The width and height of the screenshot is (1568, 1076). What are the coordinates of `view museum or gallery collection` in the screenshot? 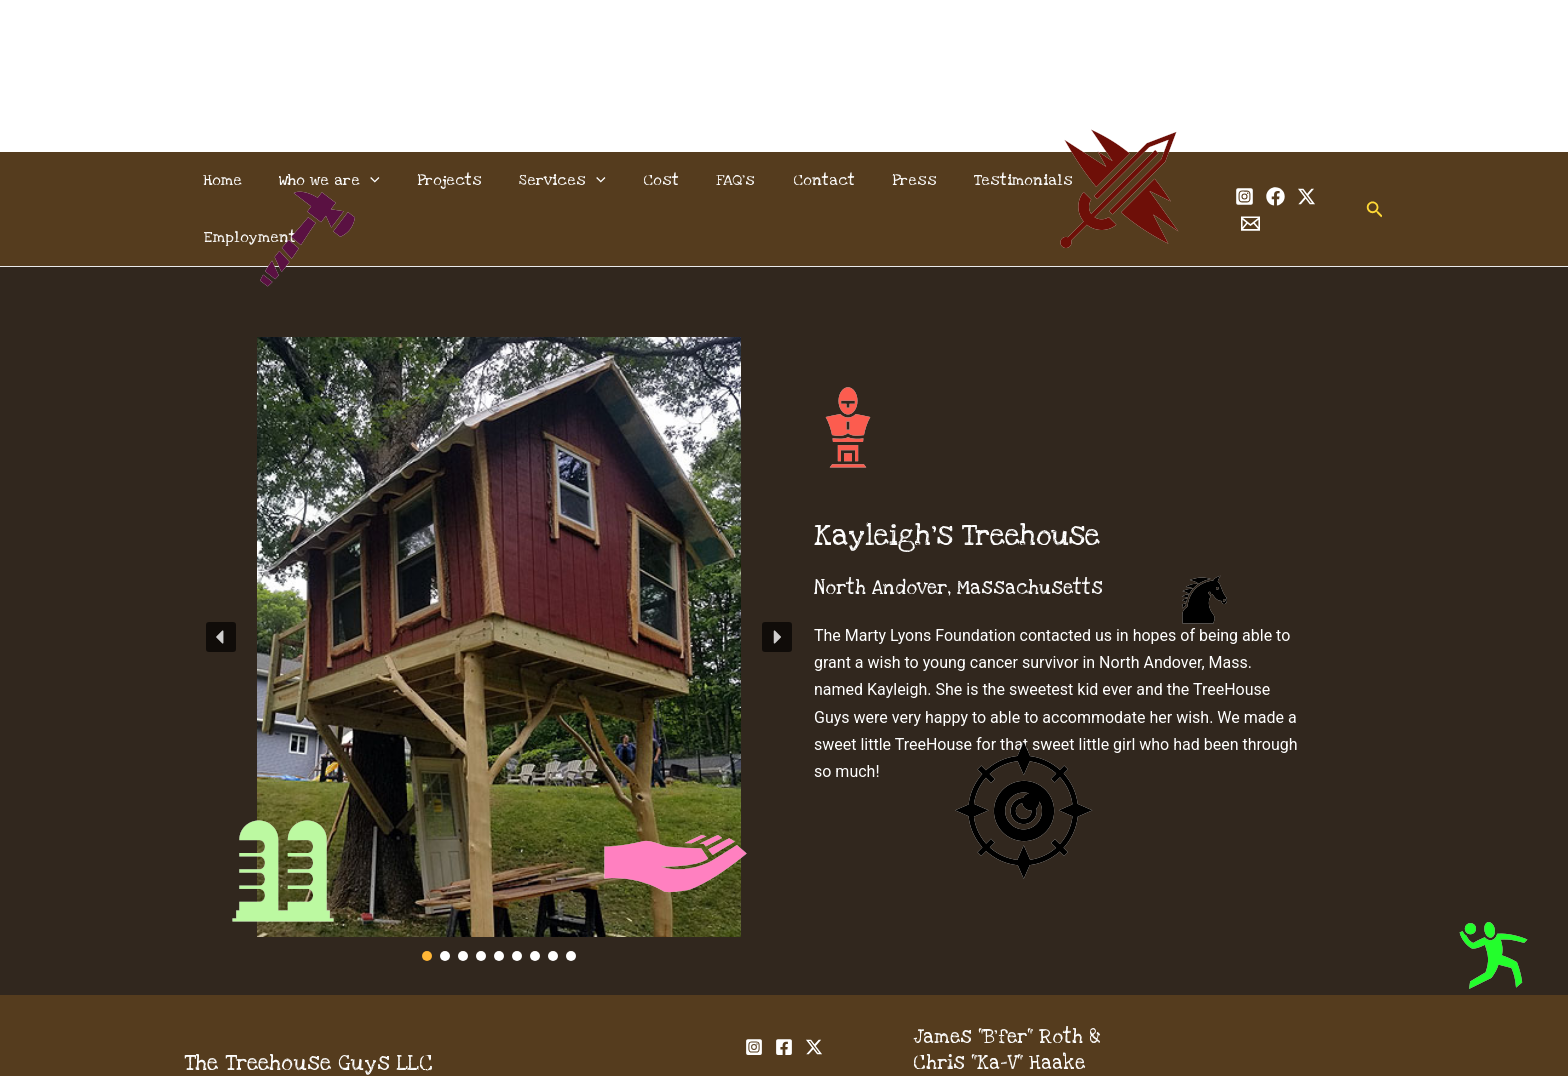 It's located at (848, 427).